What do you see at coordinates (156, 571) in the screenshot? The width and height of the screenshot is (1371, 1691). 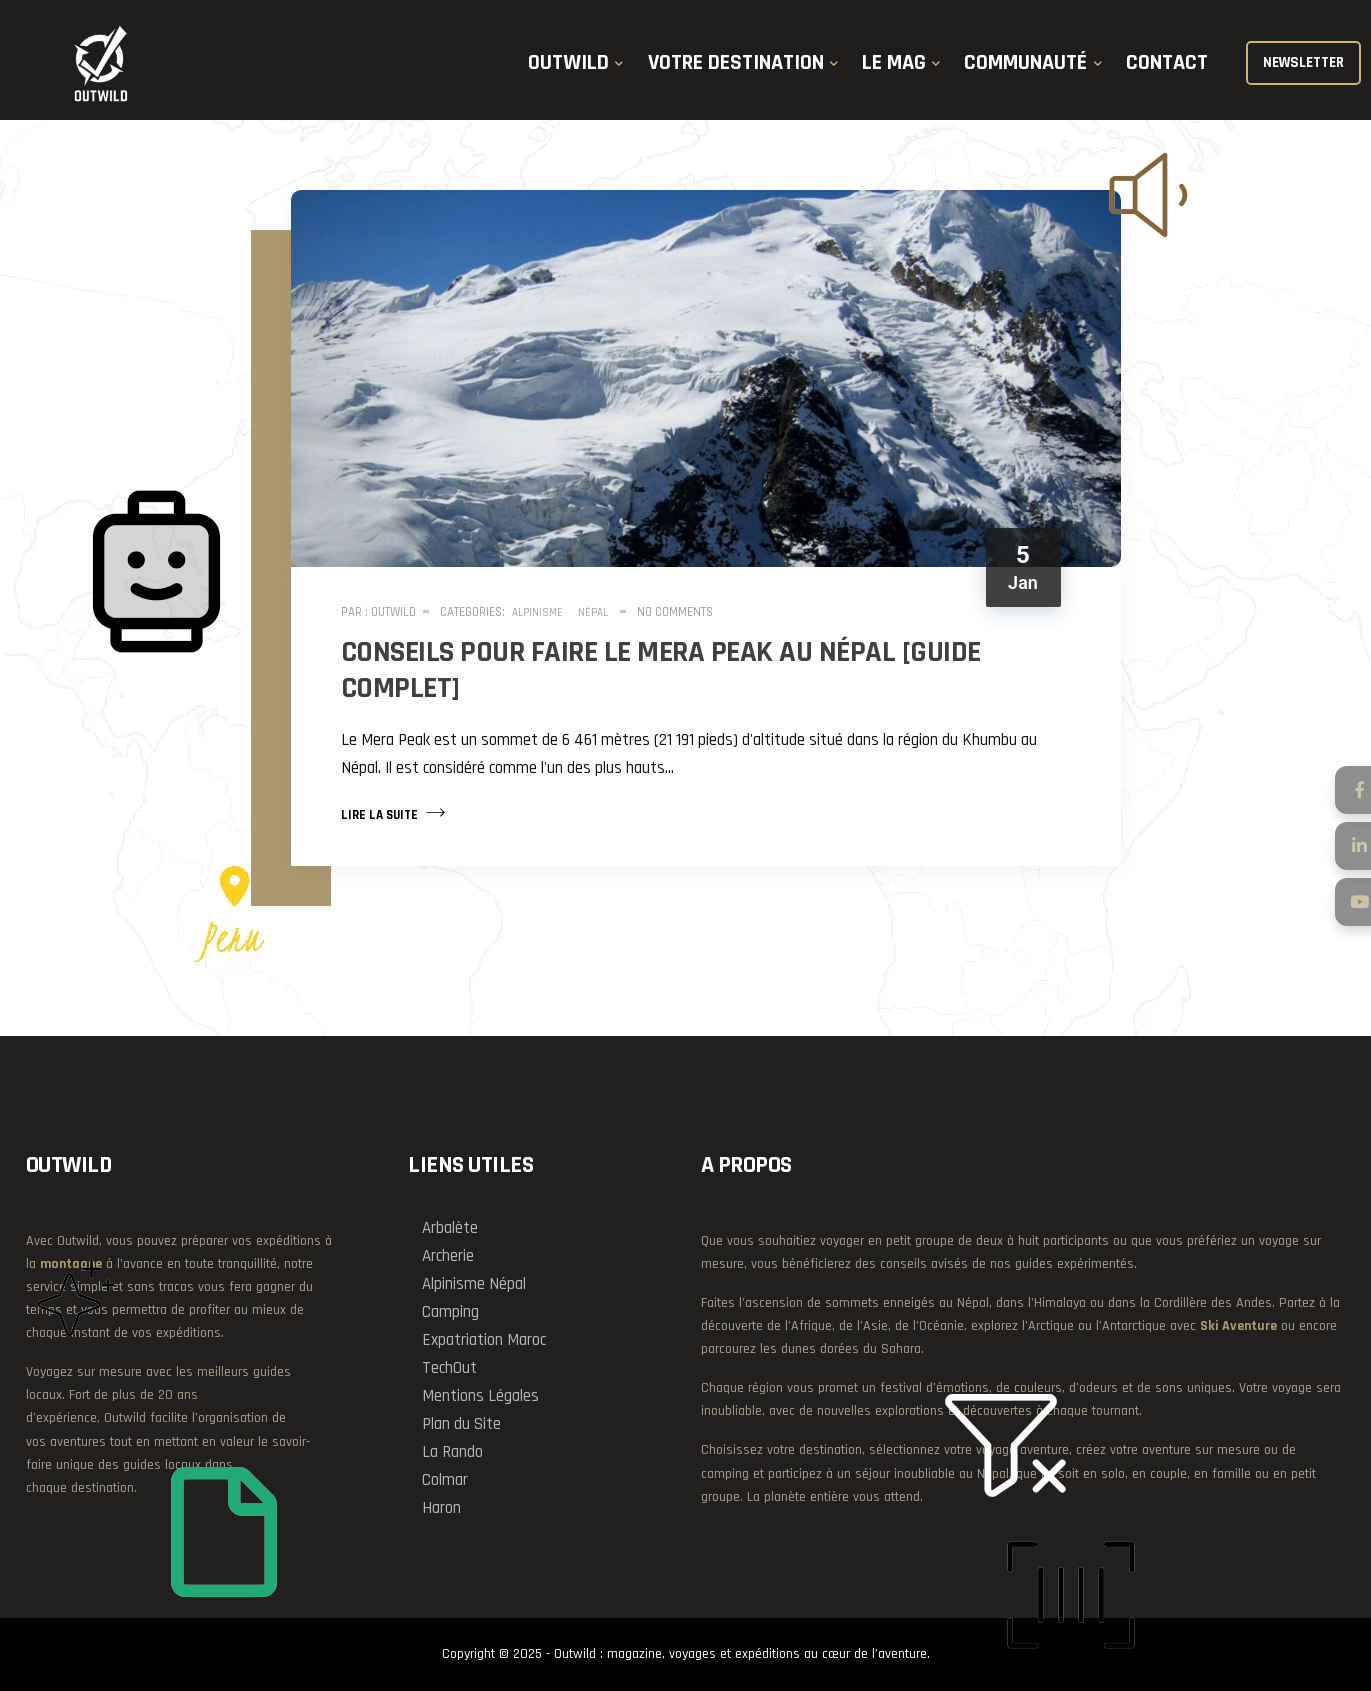 I see `access building block or construction features` at bounding box center [156, 571].